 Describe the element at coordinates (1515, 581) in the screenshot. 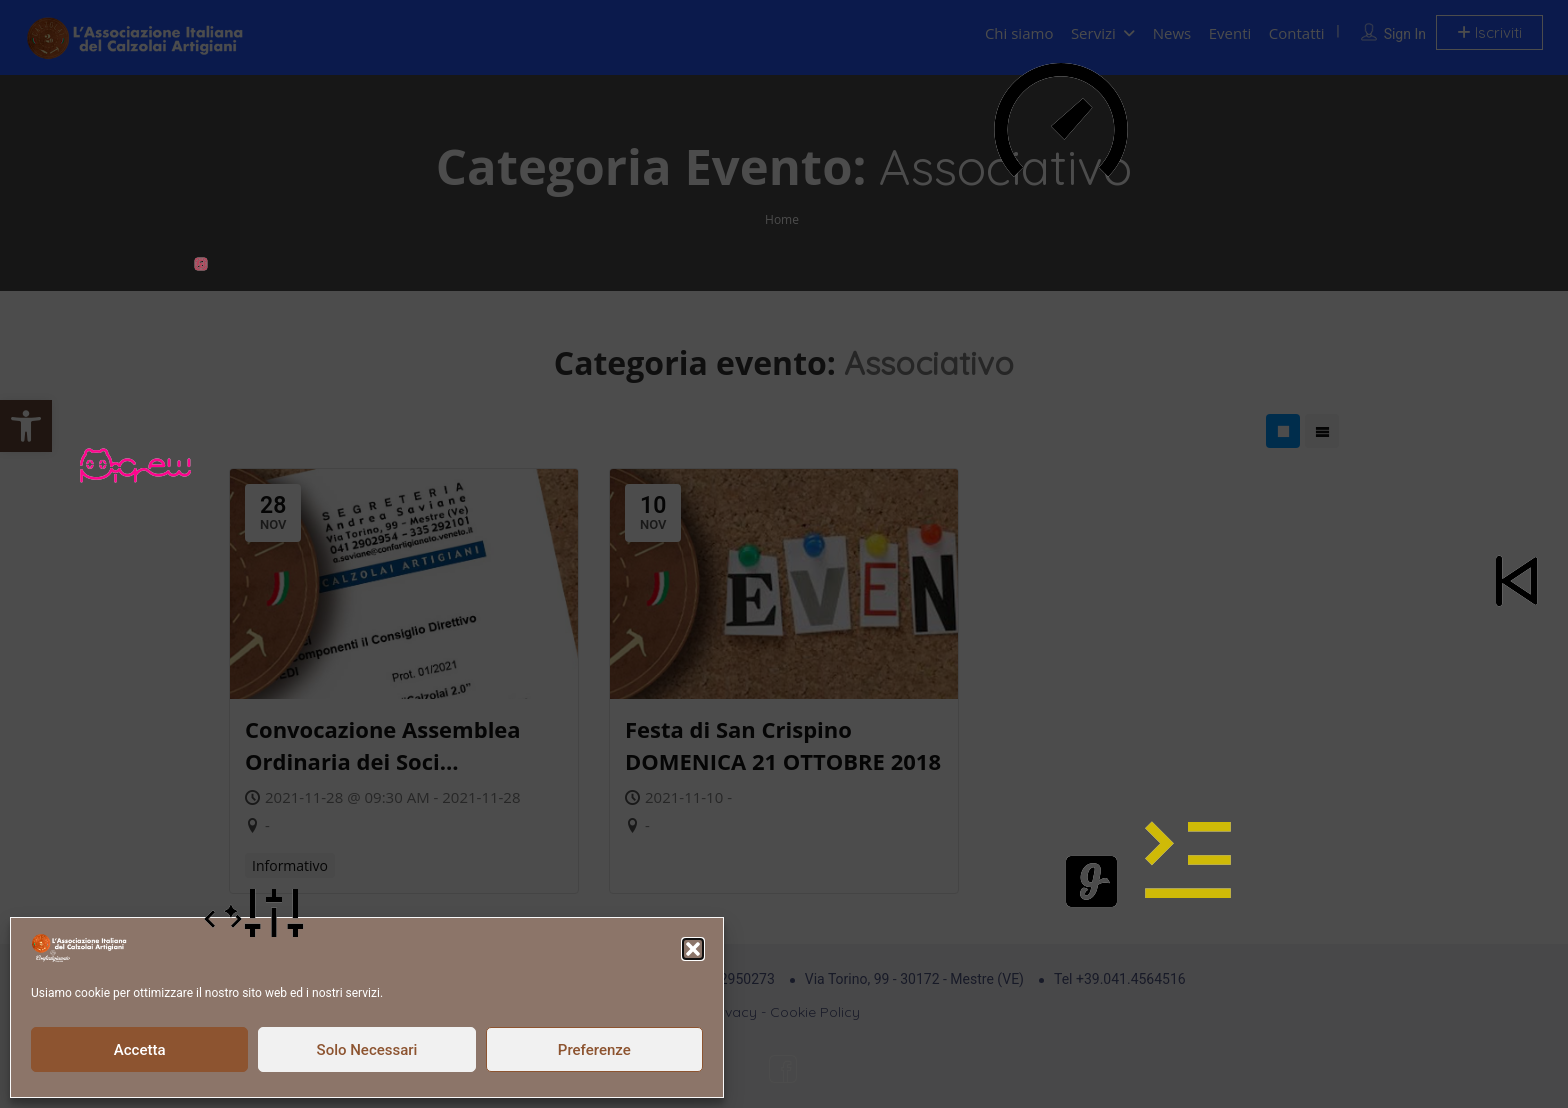

I see `skip to previous track` at that location.